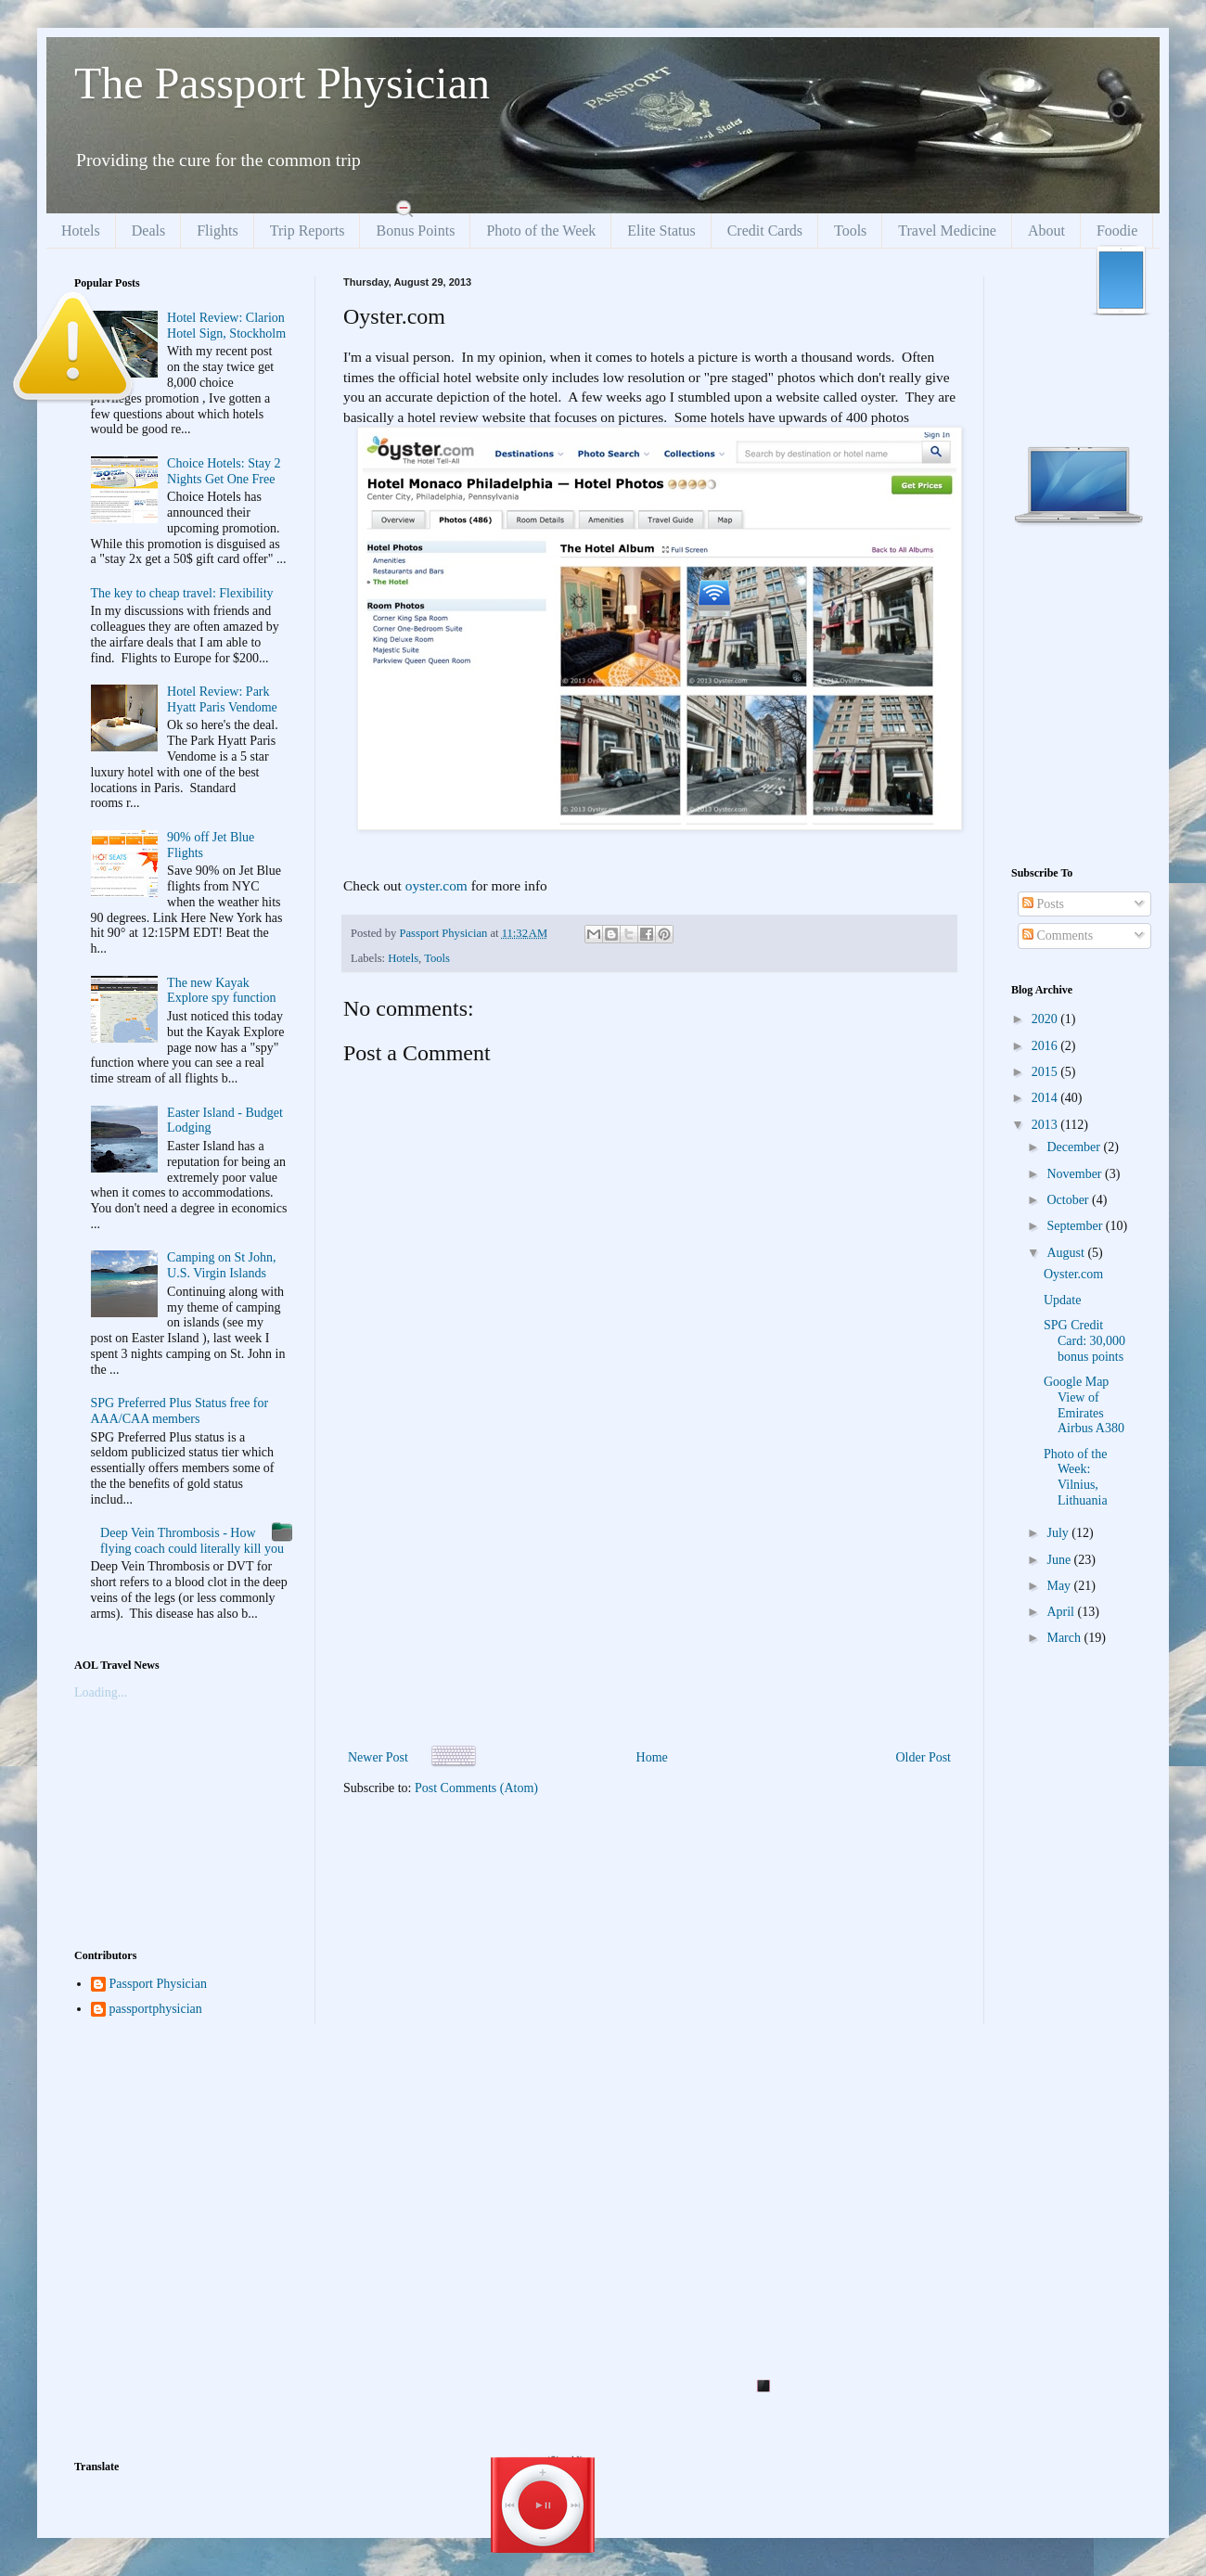 This screenshot has width=1206, height=2576. What do you see at coordinates (282, 1532) in the screenshot?
I see `drop files here to move them into this folder` at bounding box center [282, 1532].